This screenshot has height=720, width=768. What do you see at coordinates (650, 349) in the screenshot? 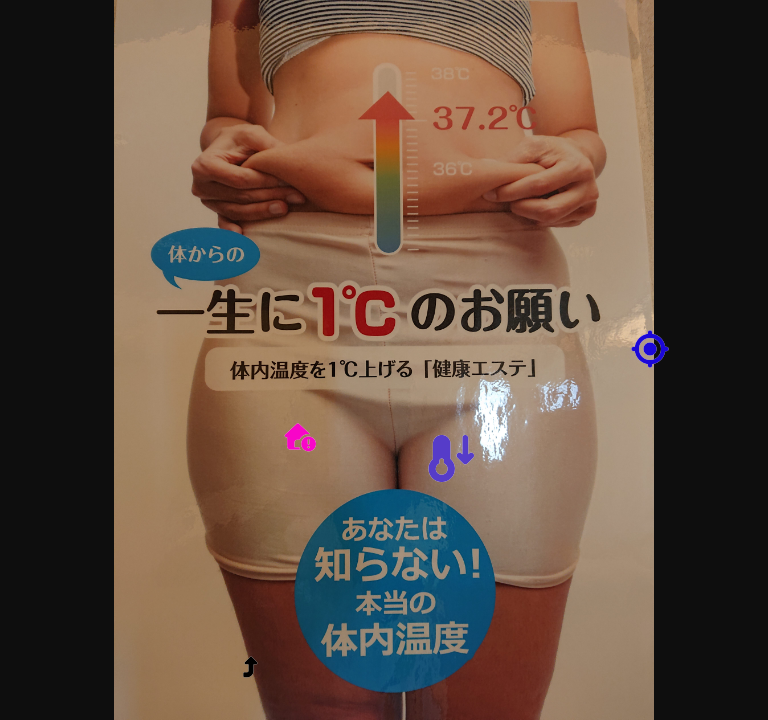
I see `view current location` at bounding box center [650, 349].